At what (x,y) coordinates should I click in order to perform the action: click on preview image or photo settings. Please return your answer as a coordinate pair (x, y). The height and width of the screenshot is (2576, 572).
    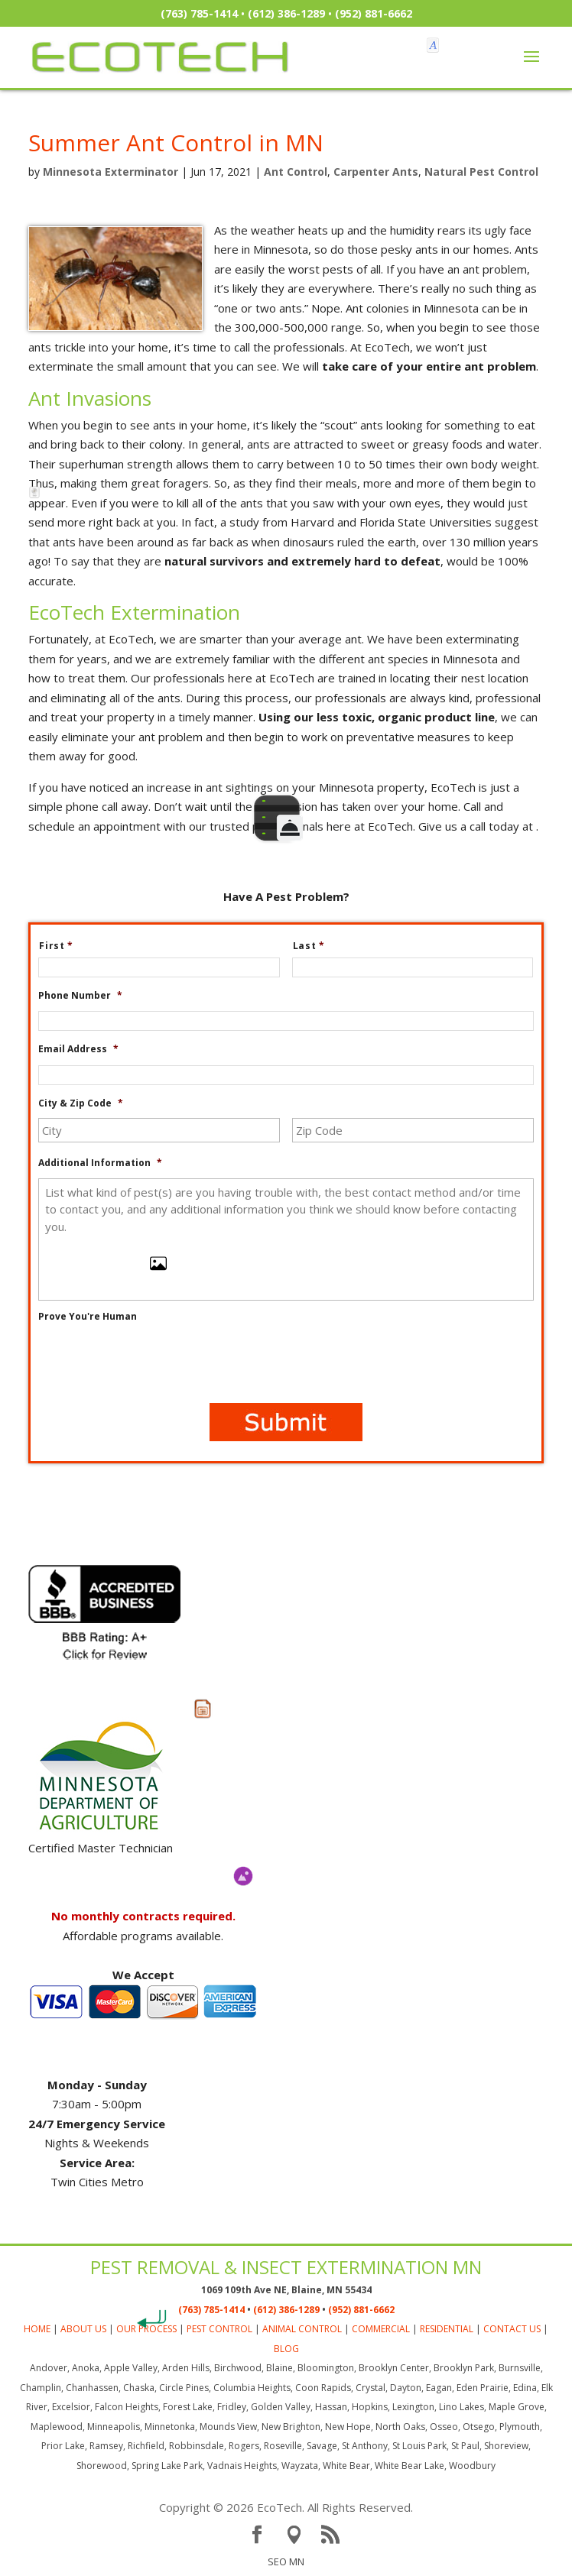
    Looking at the image, I should click on (158, 1264).